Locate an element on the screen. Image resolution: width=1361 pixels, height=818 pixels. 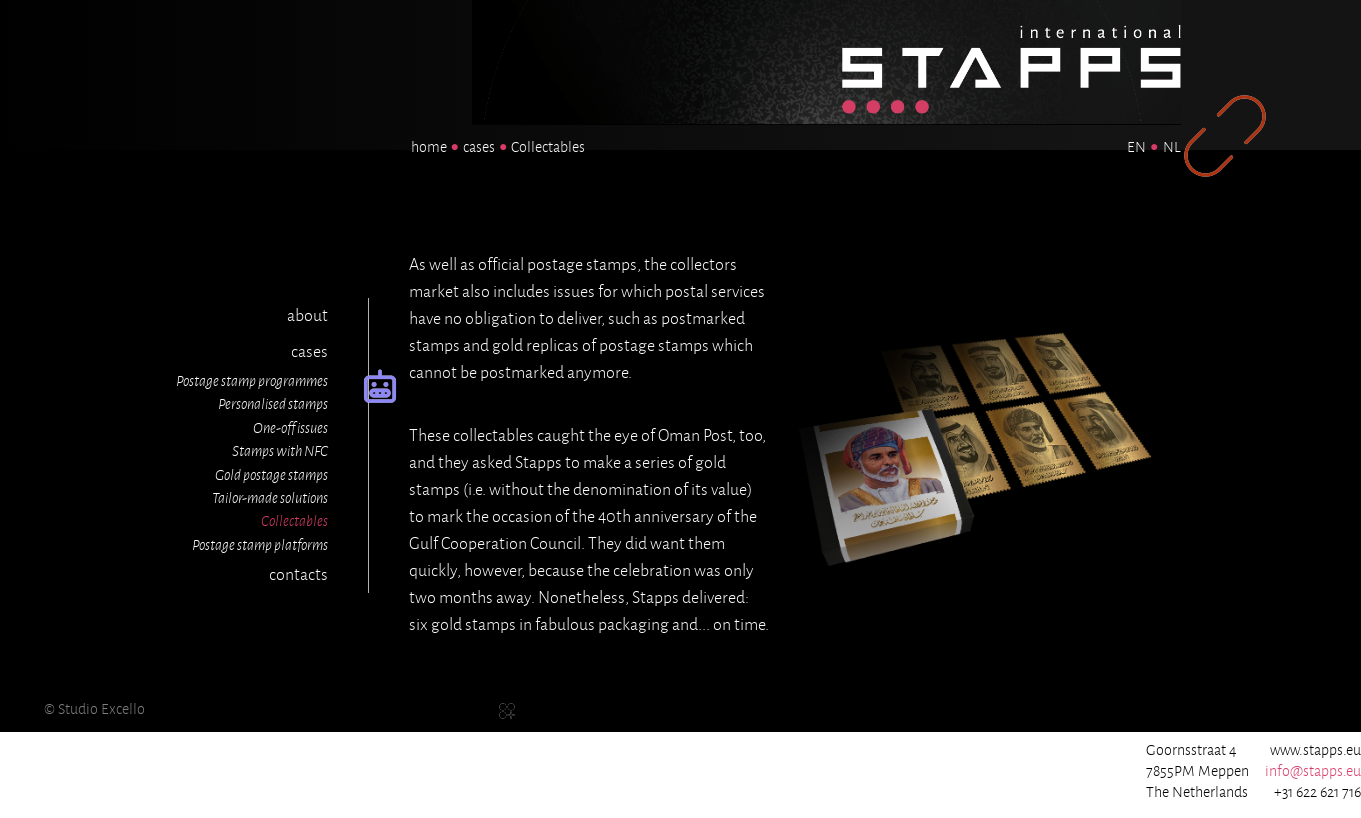
access AI assistant or chatbot is located at coordinates (380, 388).